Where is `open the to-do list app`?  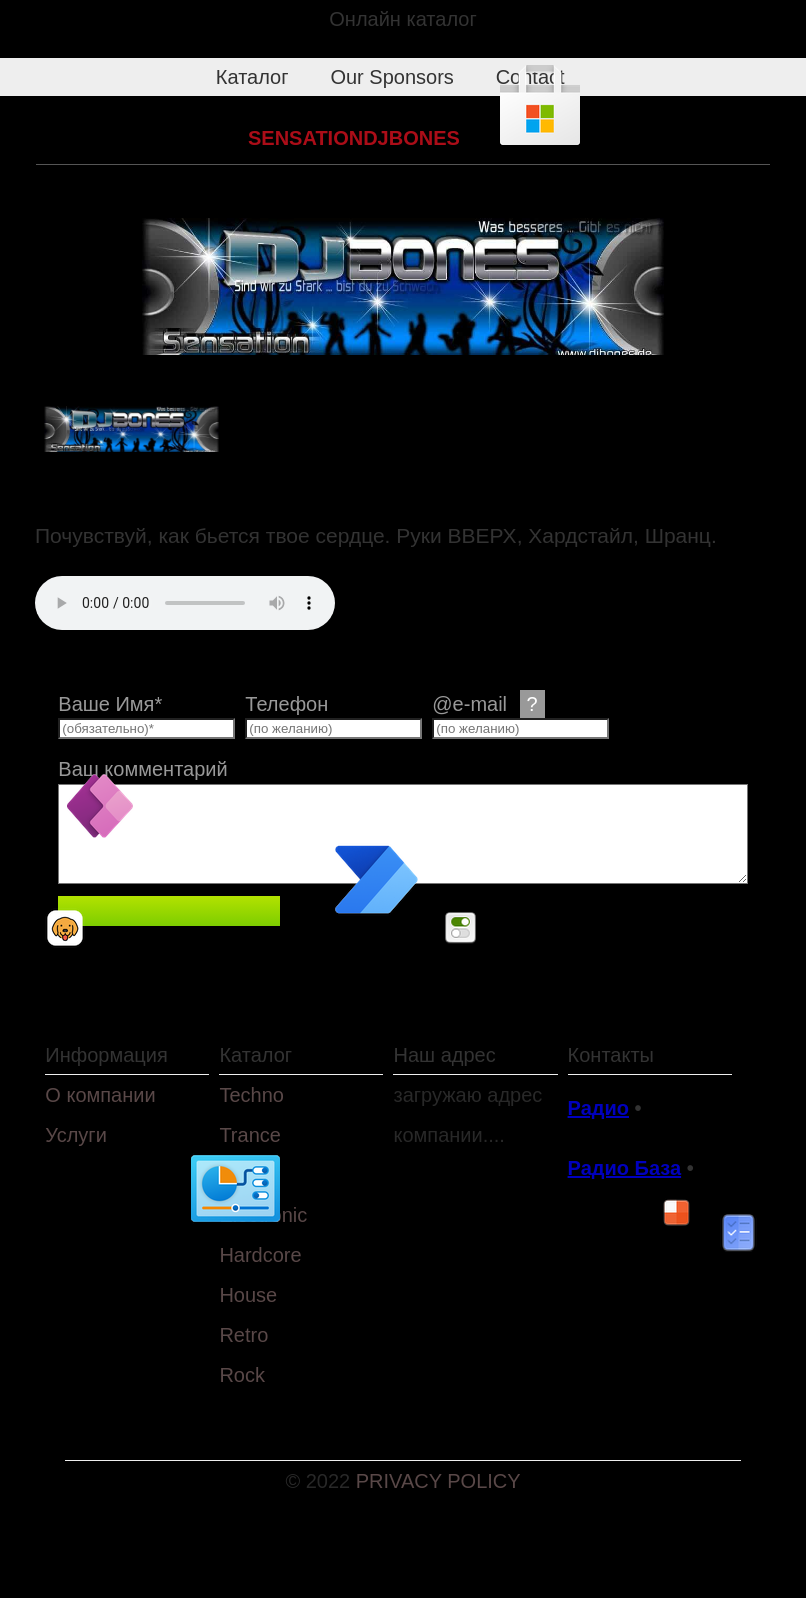
open the to-do list app is located at coordinates (738, 1232).